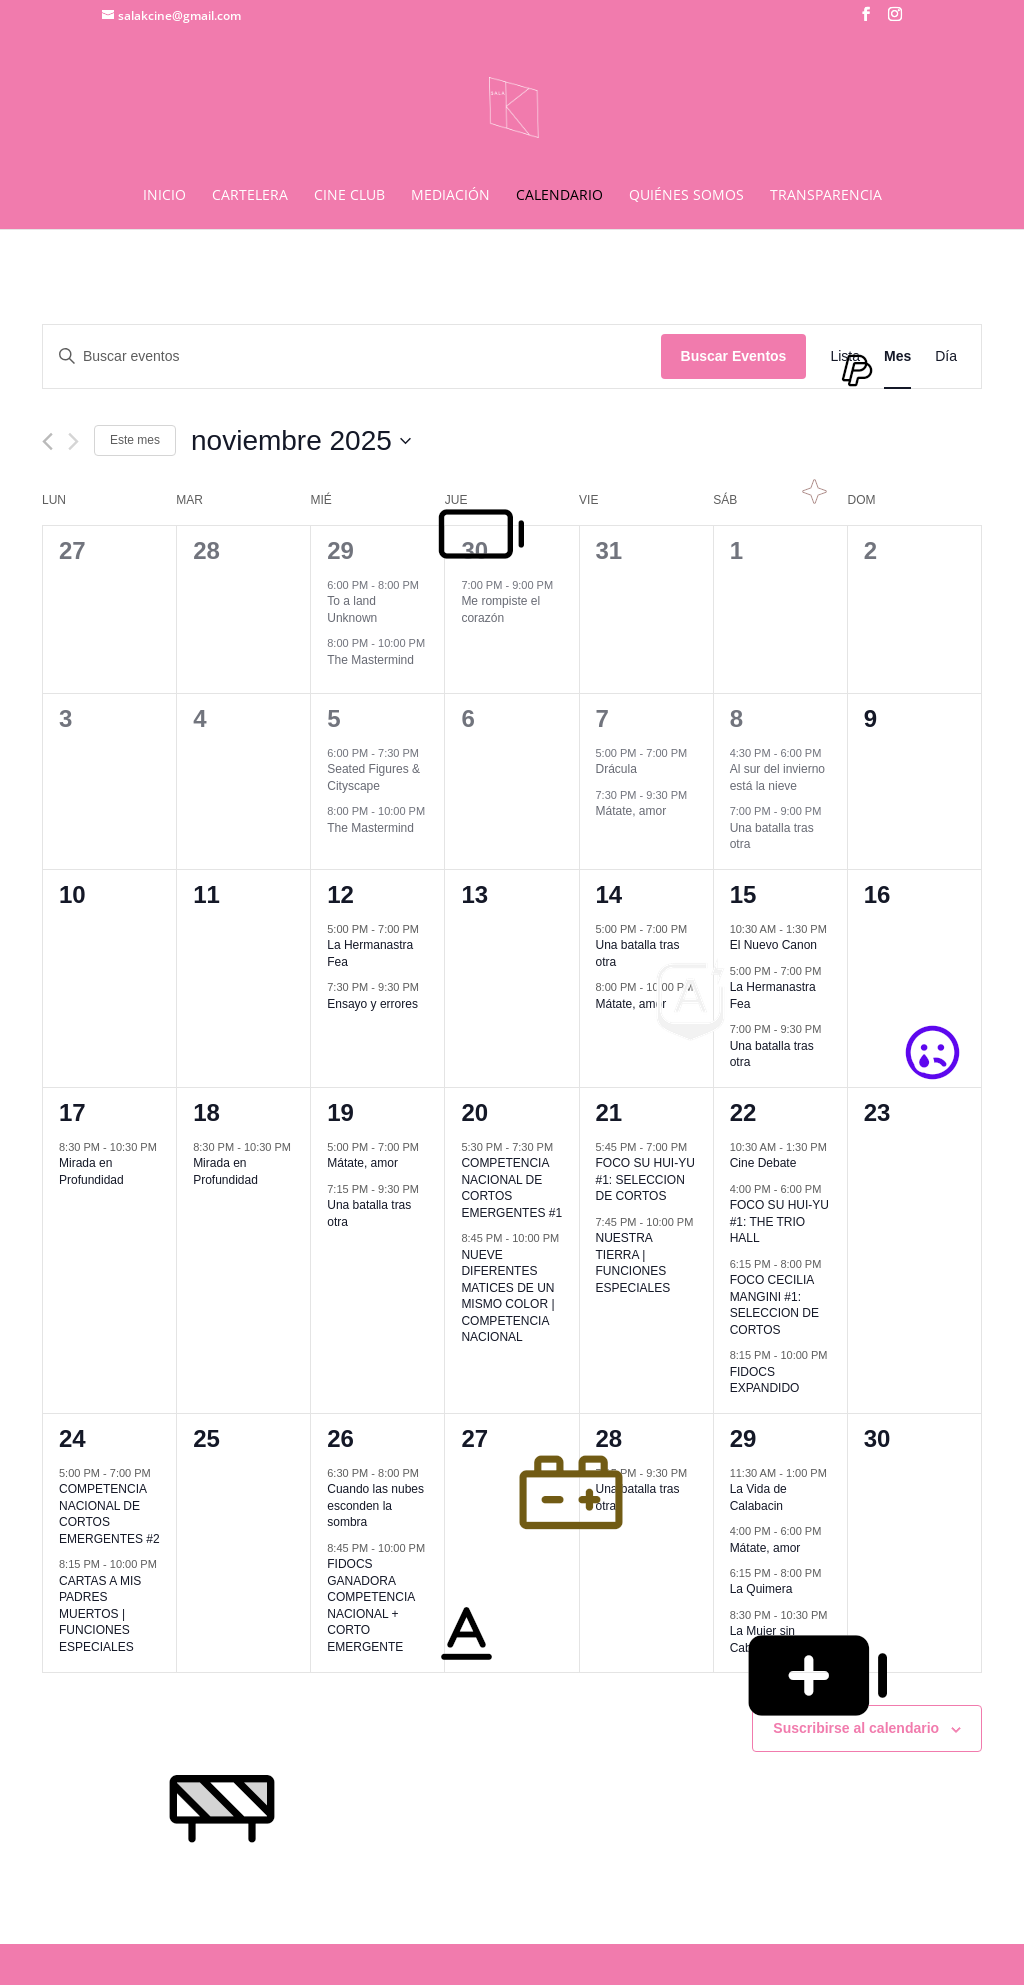 This screenshot has height=1985, width=1024. What do you see at coordinates (480, 534) in the screenshot?
I see `indicates battery is empty or depleted` at bounding box center [480, 534].